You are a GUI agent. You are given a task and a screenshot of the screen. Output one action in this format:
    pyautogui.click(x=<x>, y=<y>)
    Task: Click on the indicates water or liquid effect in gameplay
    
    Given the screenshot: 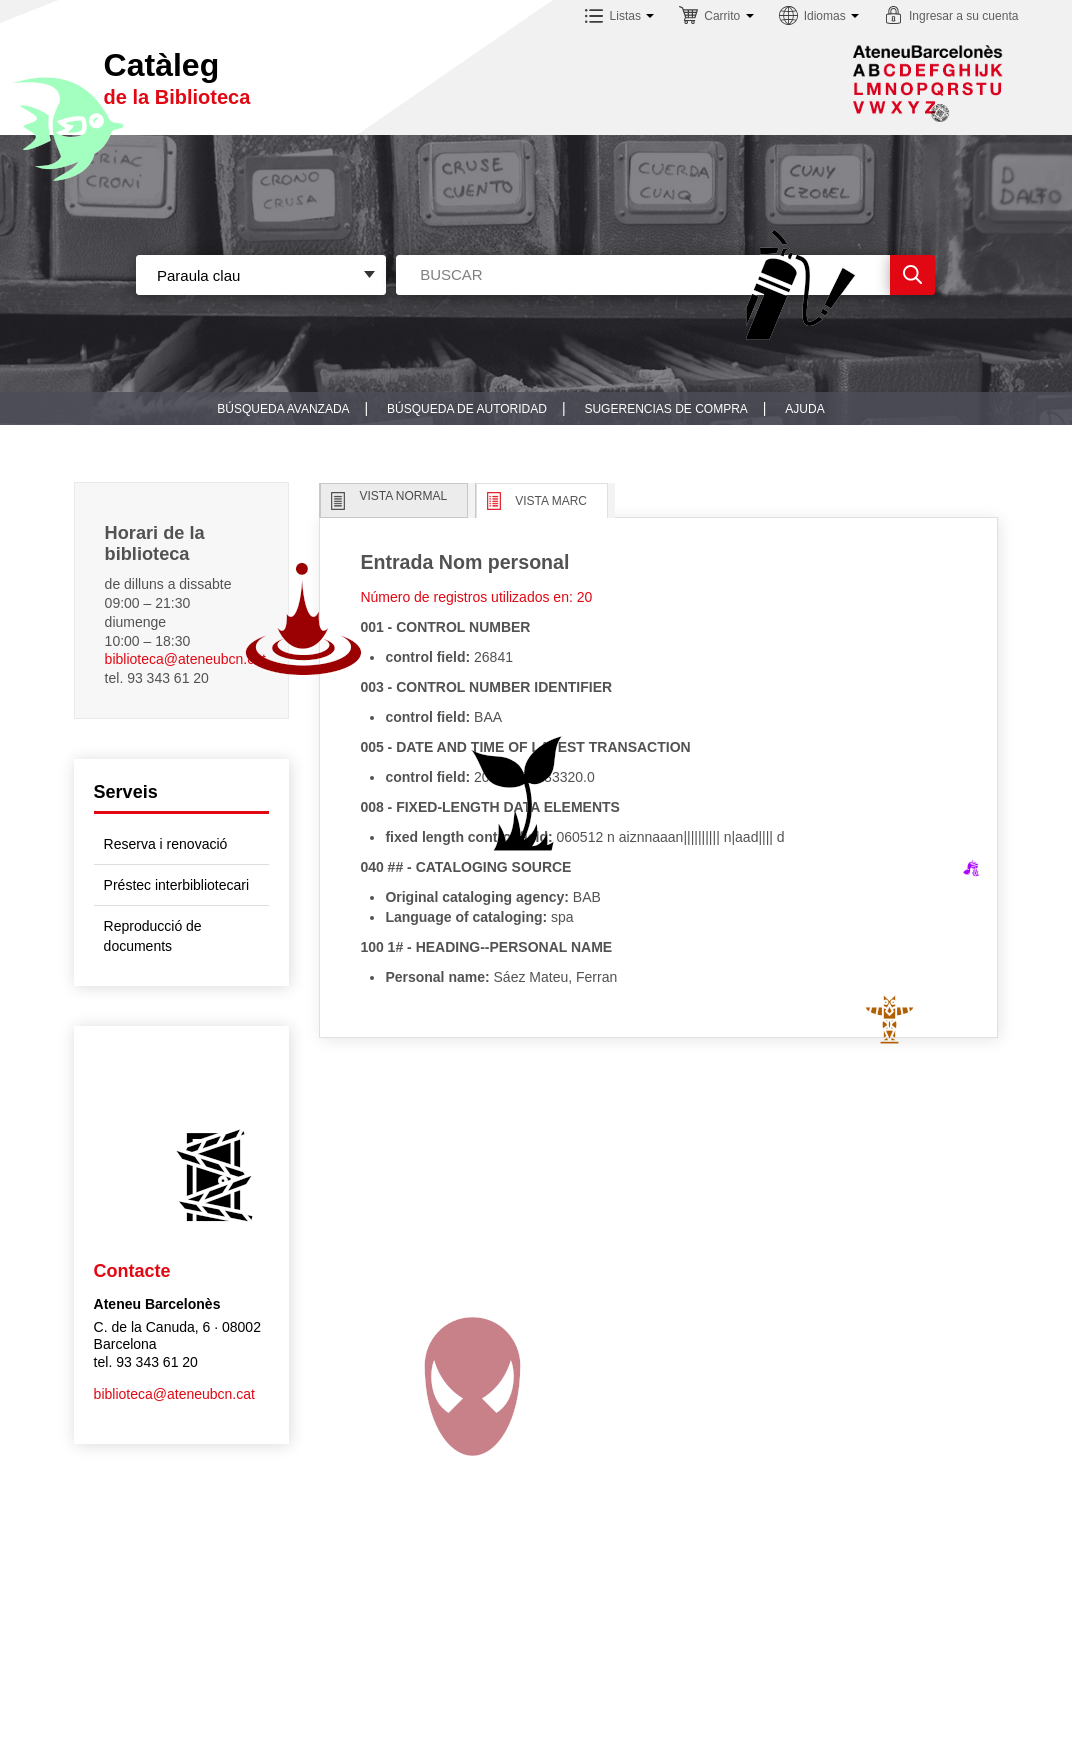 What is the action you would take?
    pyautogui.click(x=304, y=621)
    